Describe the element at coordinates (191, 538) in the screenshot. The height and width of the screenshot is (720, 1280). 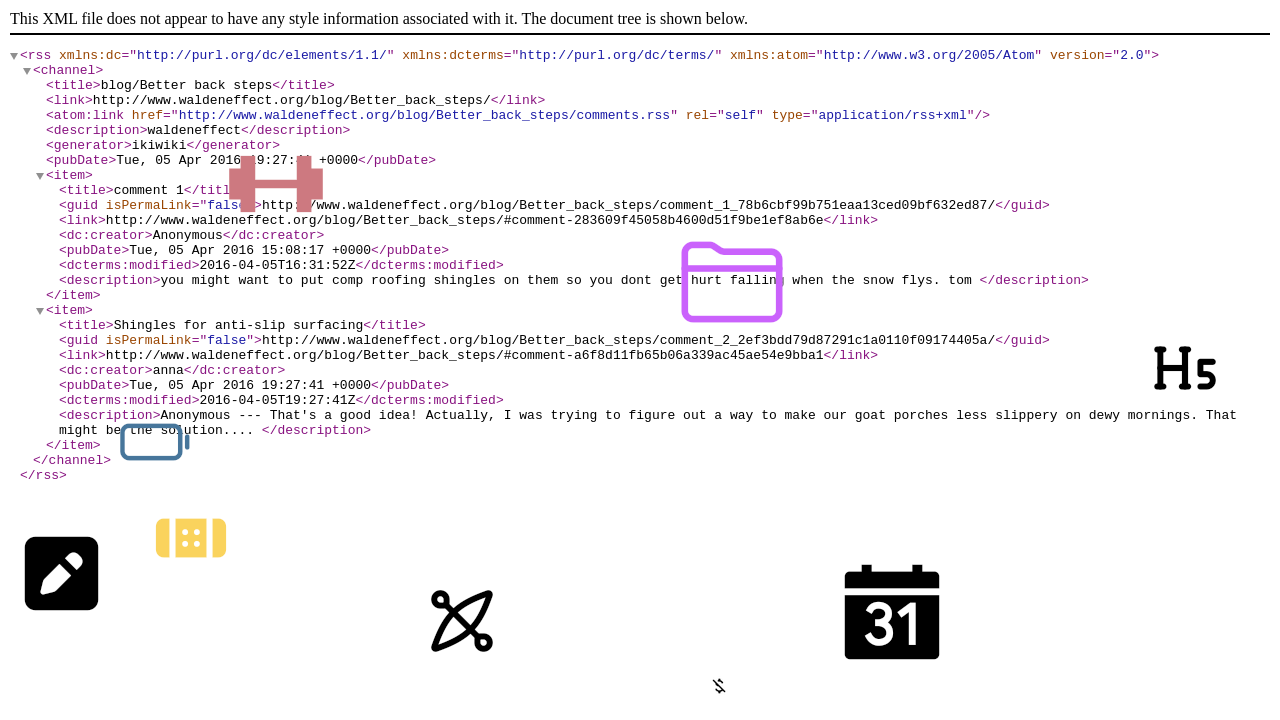
I see `access first aid or medical information` at that location.